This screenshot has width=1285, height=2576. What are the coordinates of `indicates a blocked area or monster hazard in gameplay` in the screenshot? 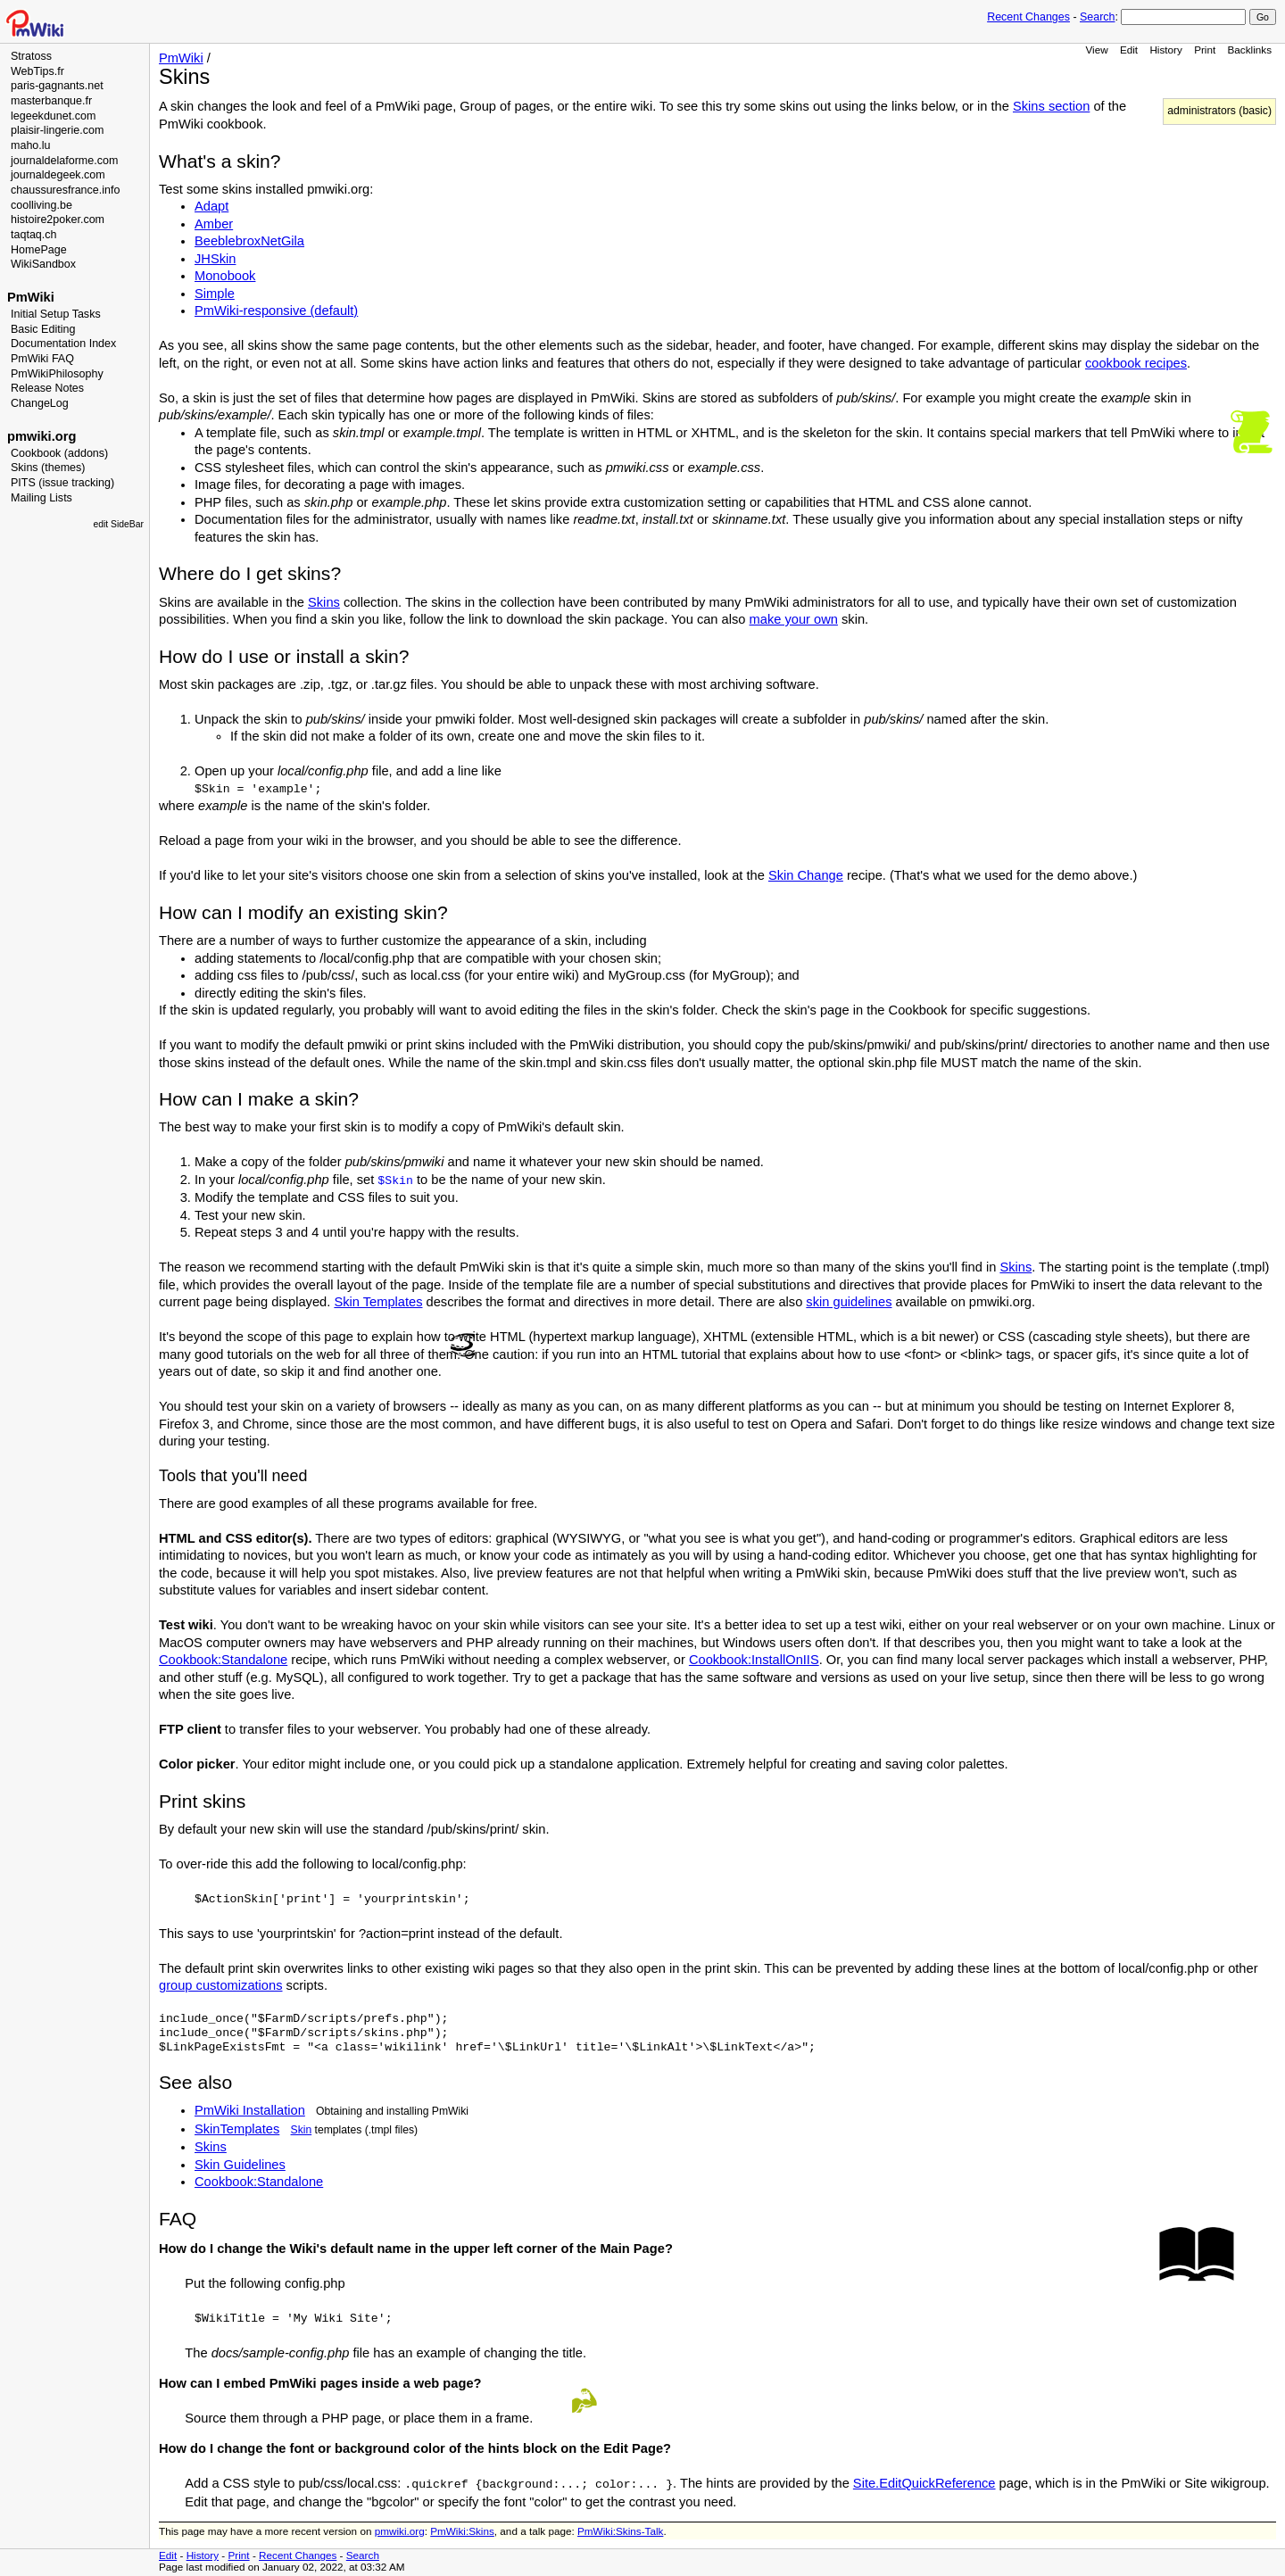 It's located at (462, 1345).